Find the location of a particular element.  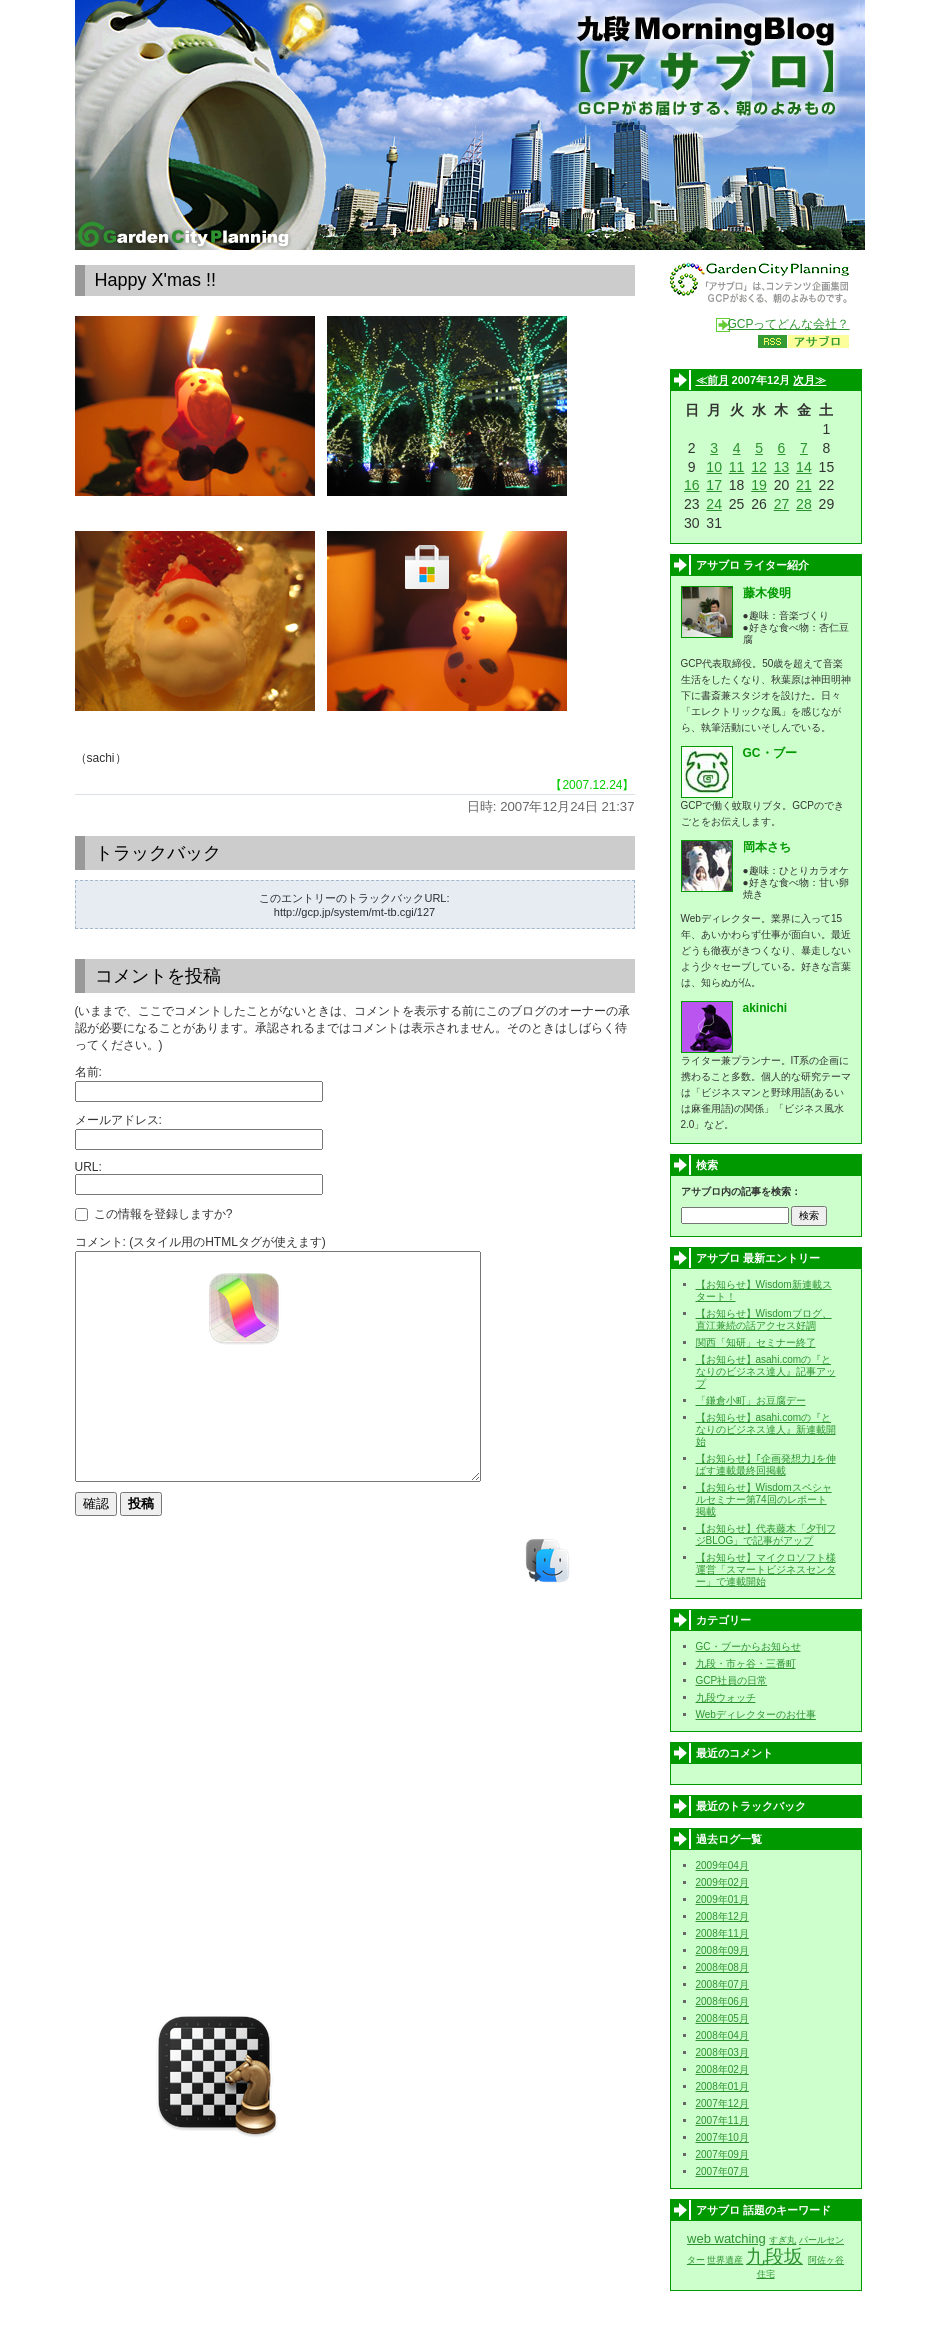

launch migration assistant to transfer data from another mac is located at coordinates (547, 1560).